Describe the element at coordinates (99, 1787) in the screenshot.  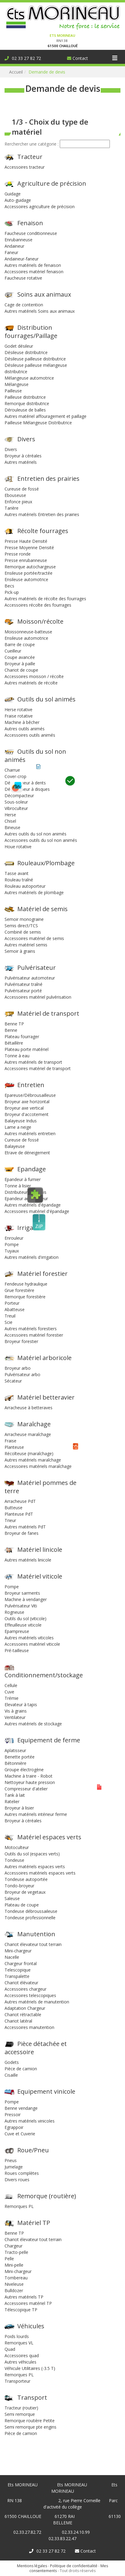
I see `an lzop compressed archive file` at that location.